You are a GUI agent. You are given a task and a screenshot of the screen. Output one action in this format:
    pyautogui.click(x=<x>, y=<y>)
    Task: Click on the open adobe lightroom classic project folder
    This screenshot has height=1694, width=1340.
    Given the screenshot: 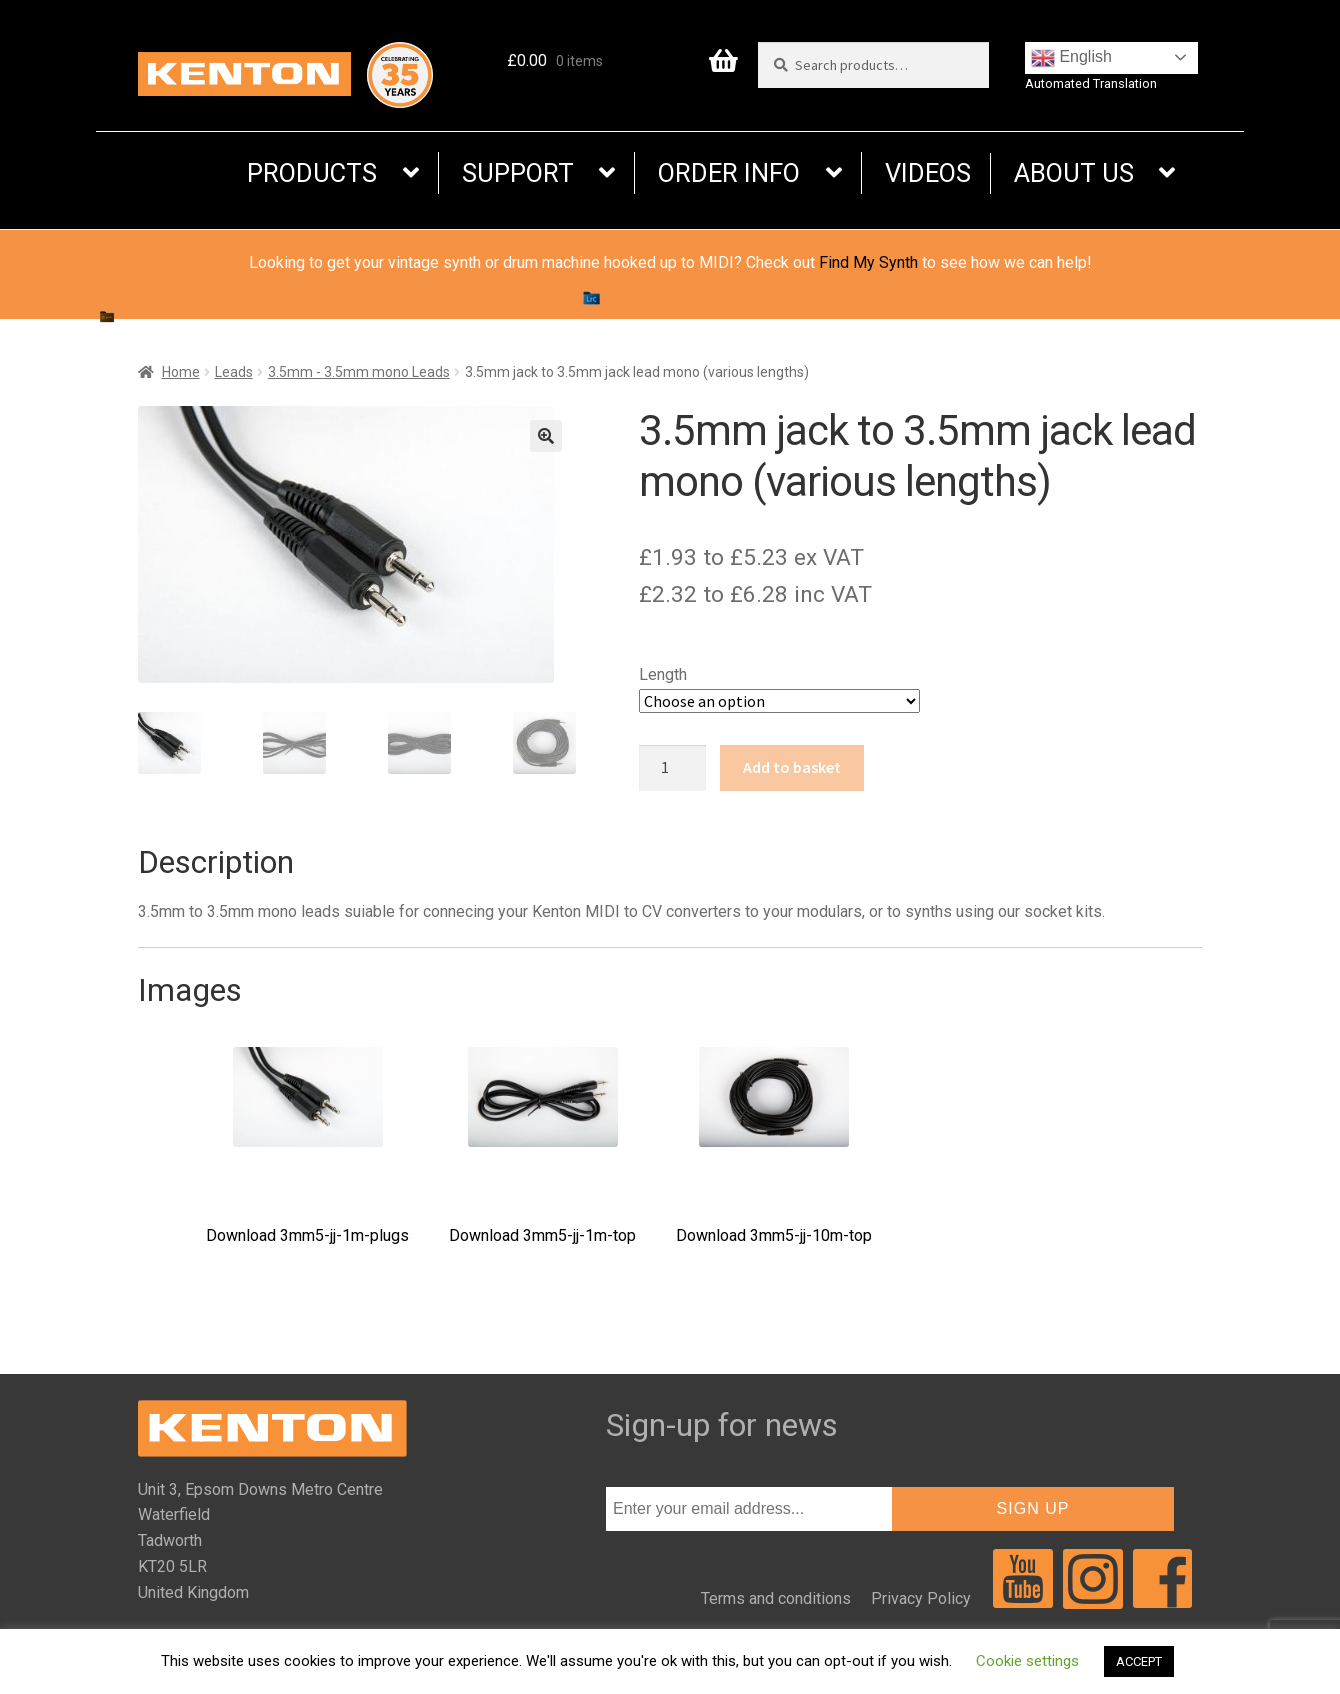 What is the action you would take?
    pyautogui.click(x=591, y=298)
    